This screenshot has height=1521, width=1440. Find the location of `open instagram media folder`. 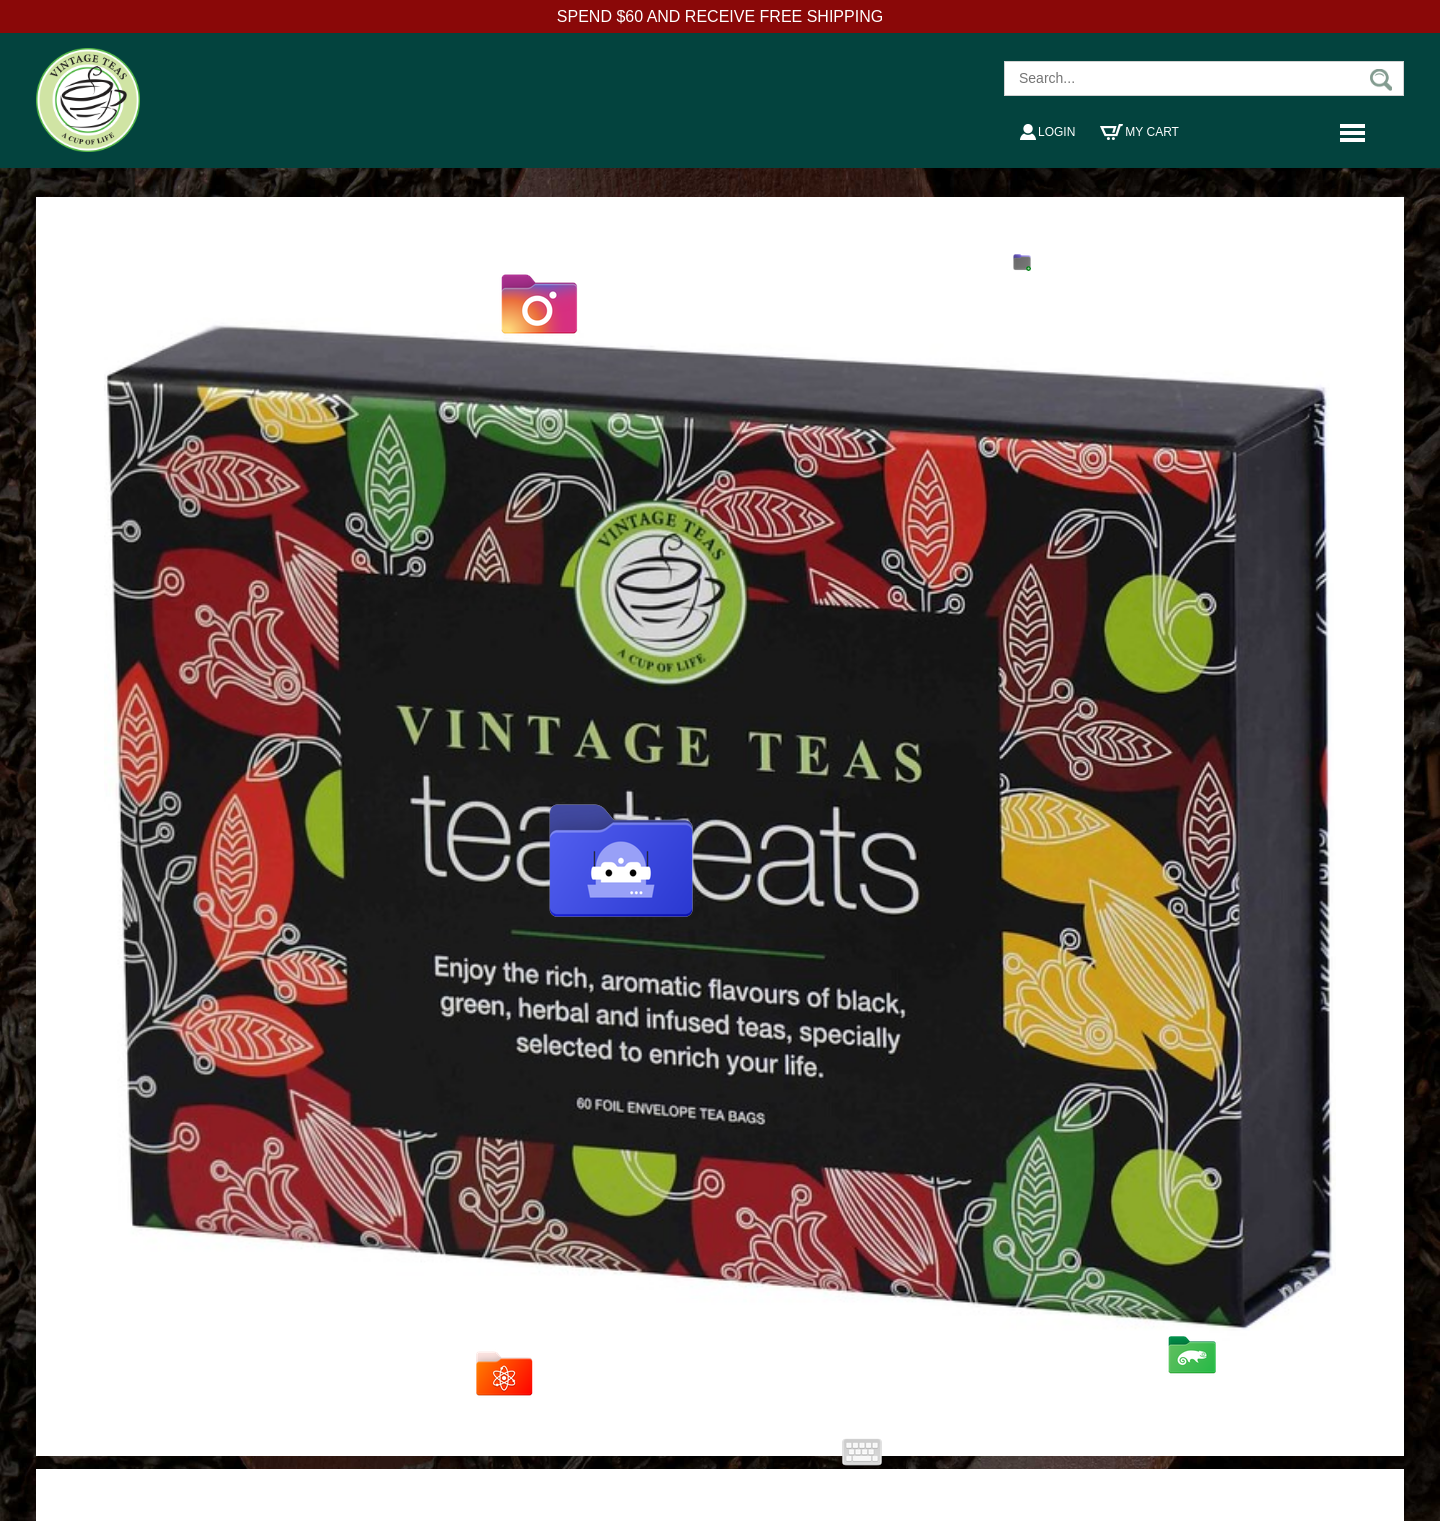

open instagram media folder is located at coordinates (539, 306).